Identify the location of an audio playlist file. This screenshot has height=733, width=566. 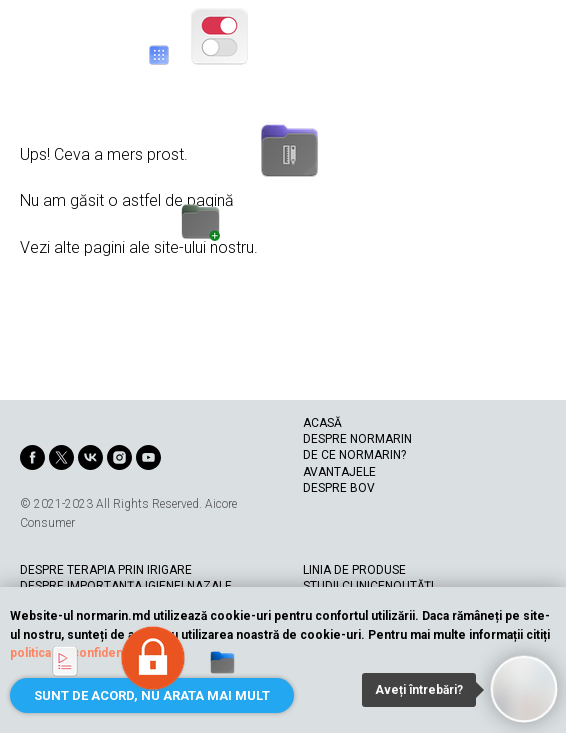
(65, 661).